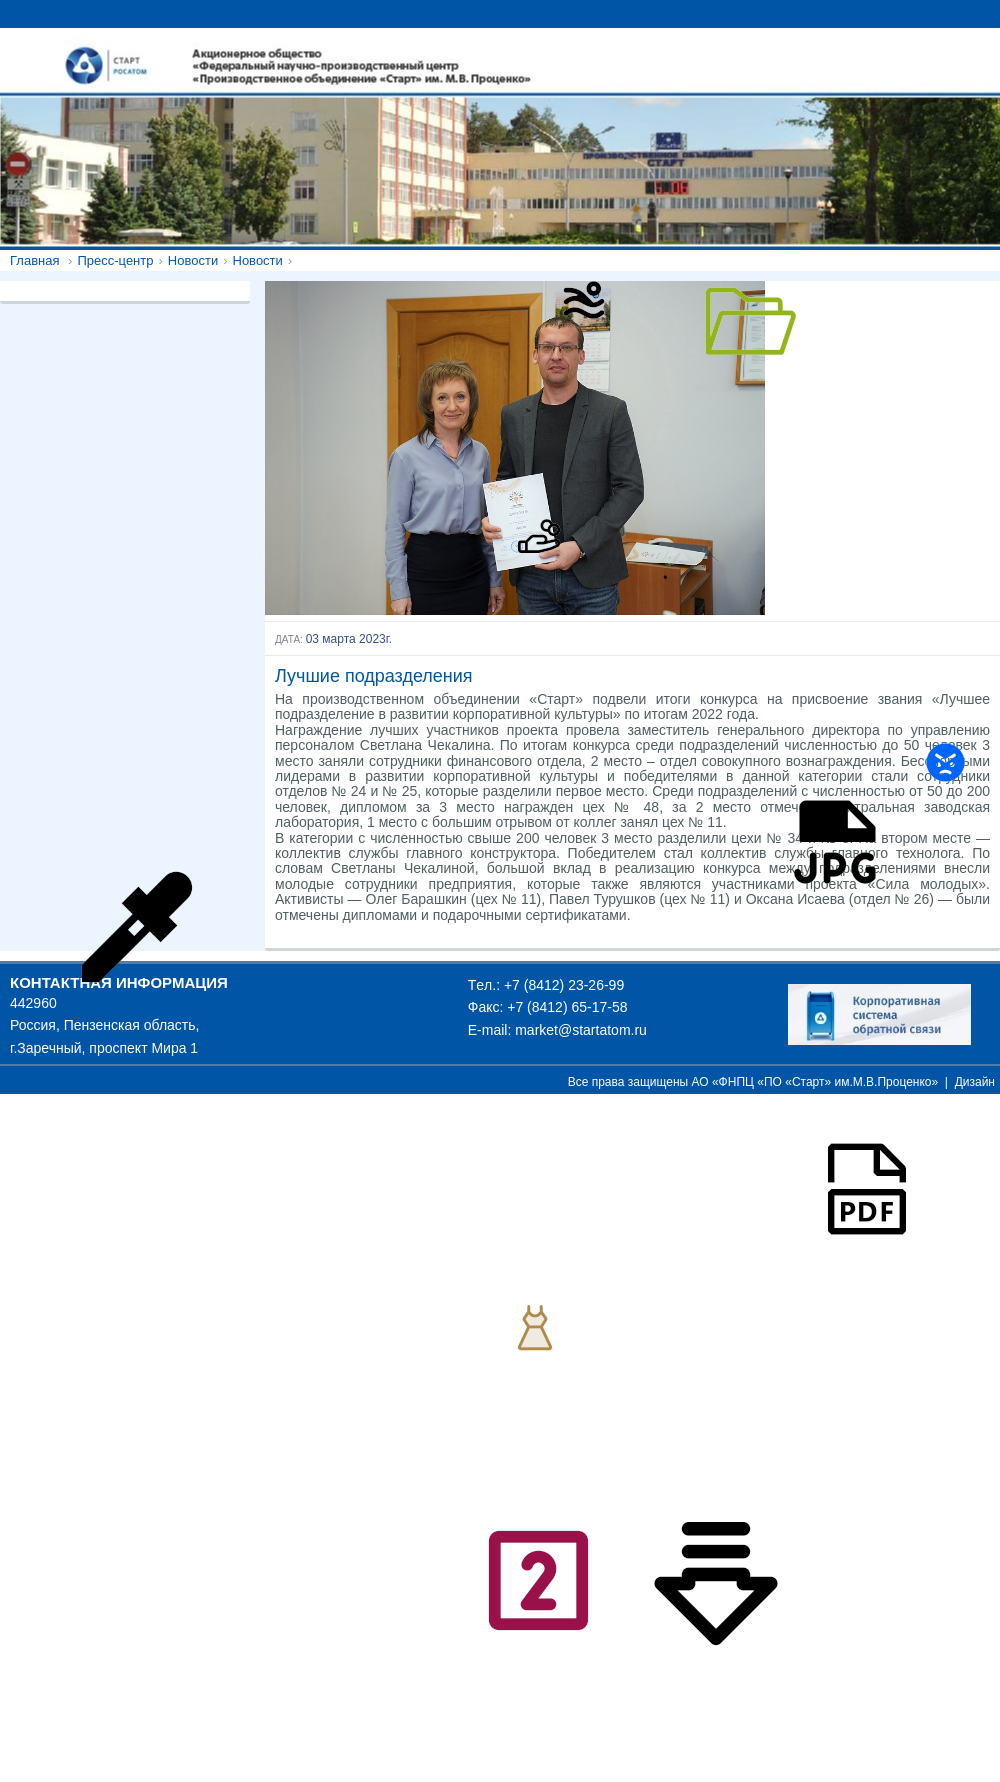 This screenshot has width=1000, height=1782. Describe the element at coordinates (584, 300) in the screenshot. I see `access swimming pool or aquatic facilities` at that location.